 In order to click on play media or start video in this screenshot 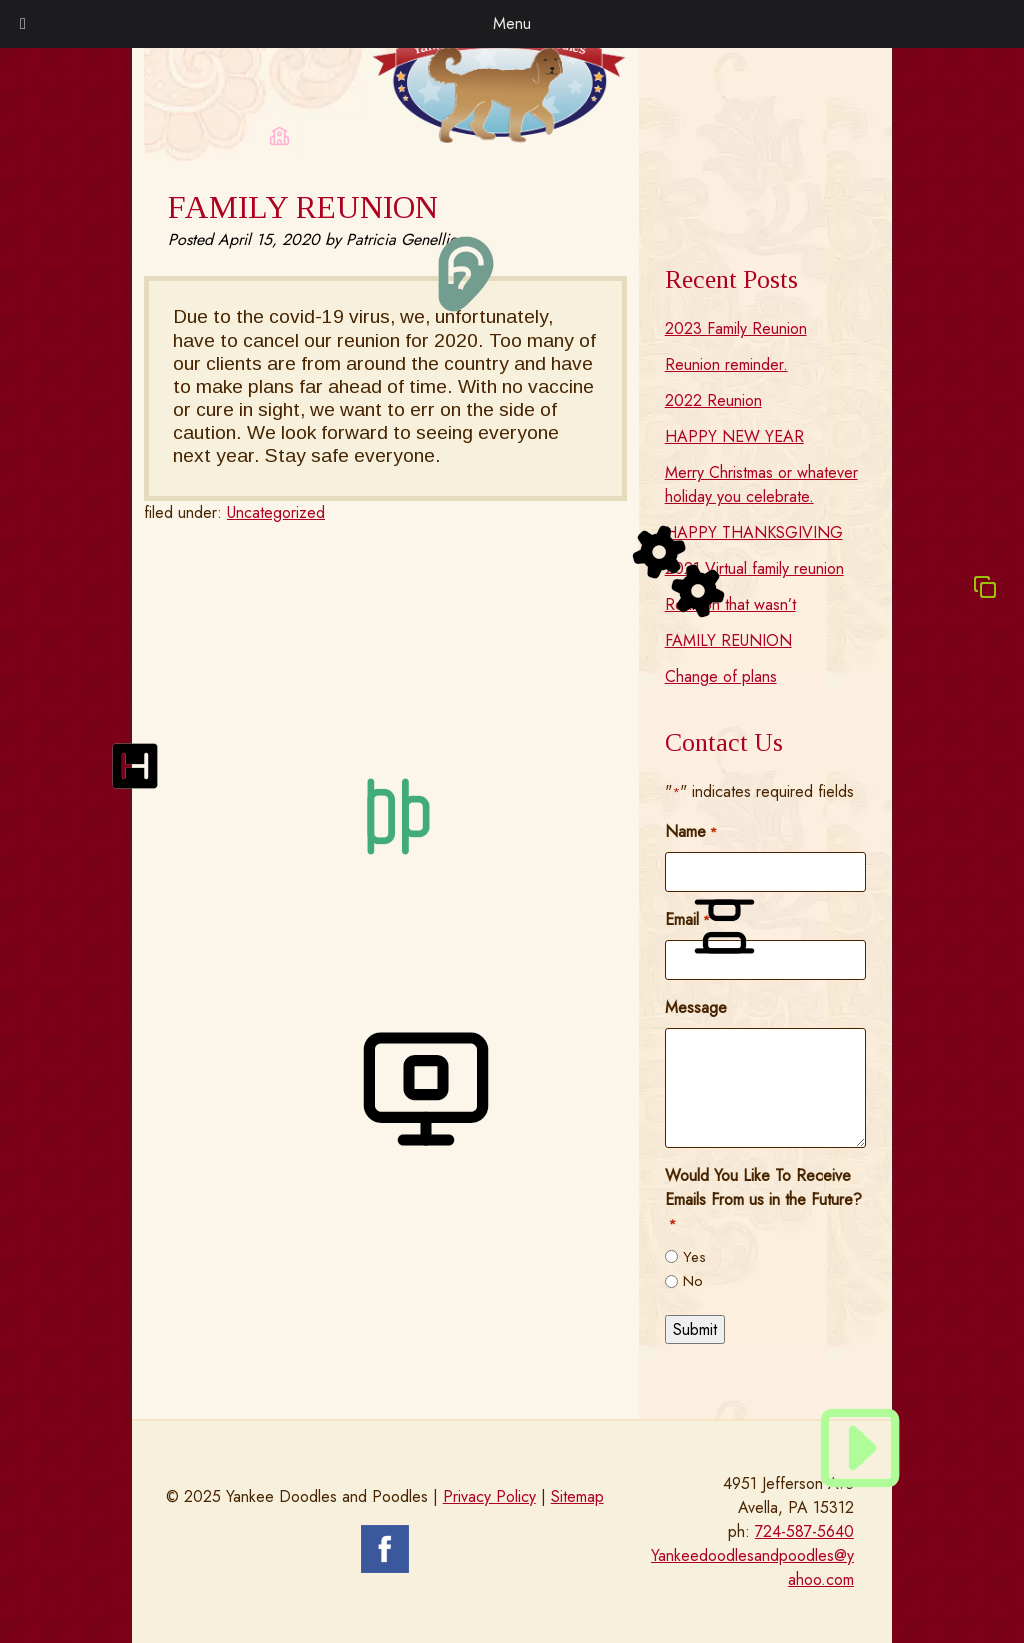, I will do `click(860, 1448)`.